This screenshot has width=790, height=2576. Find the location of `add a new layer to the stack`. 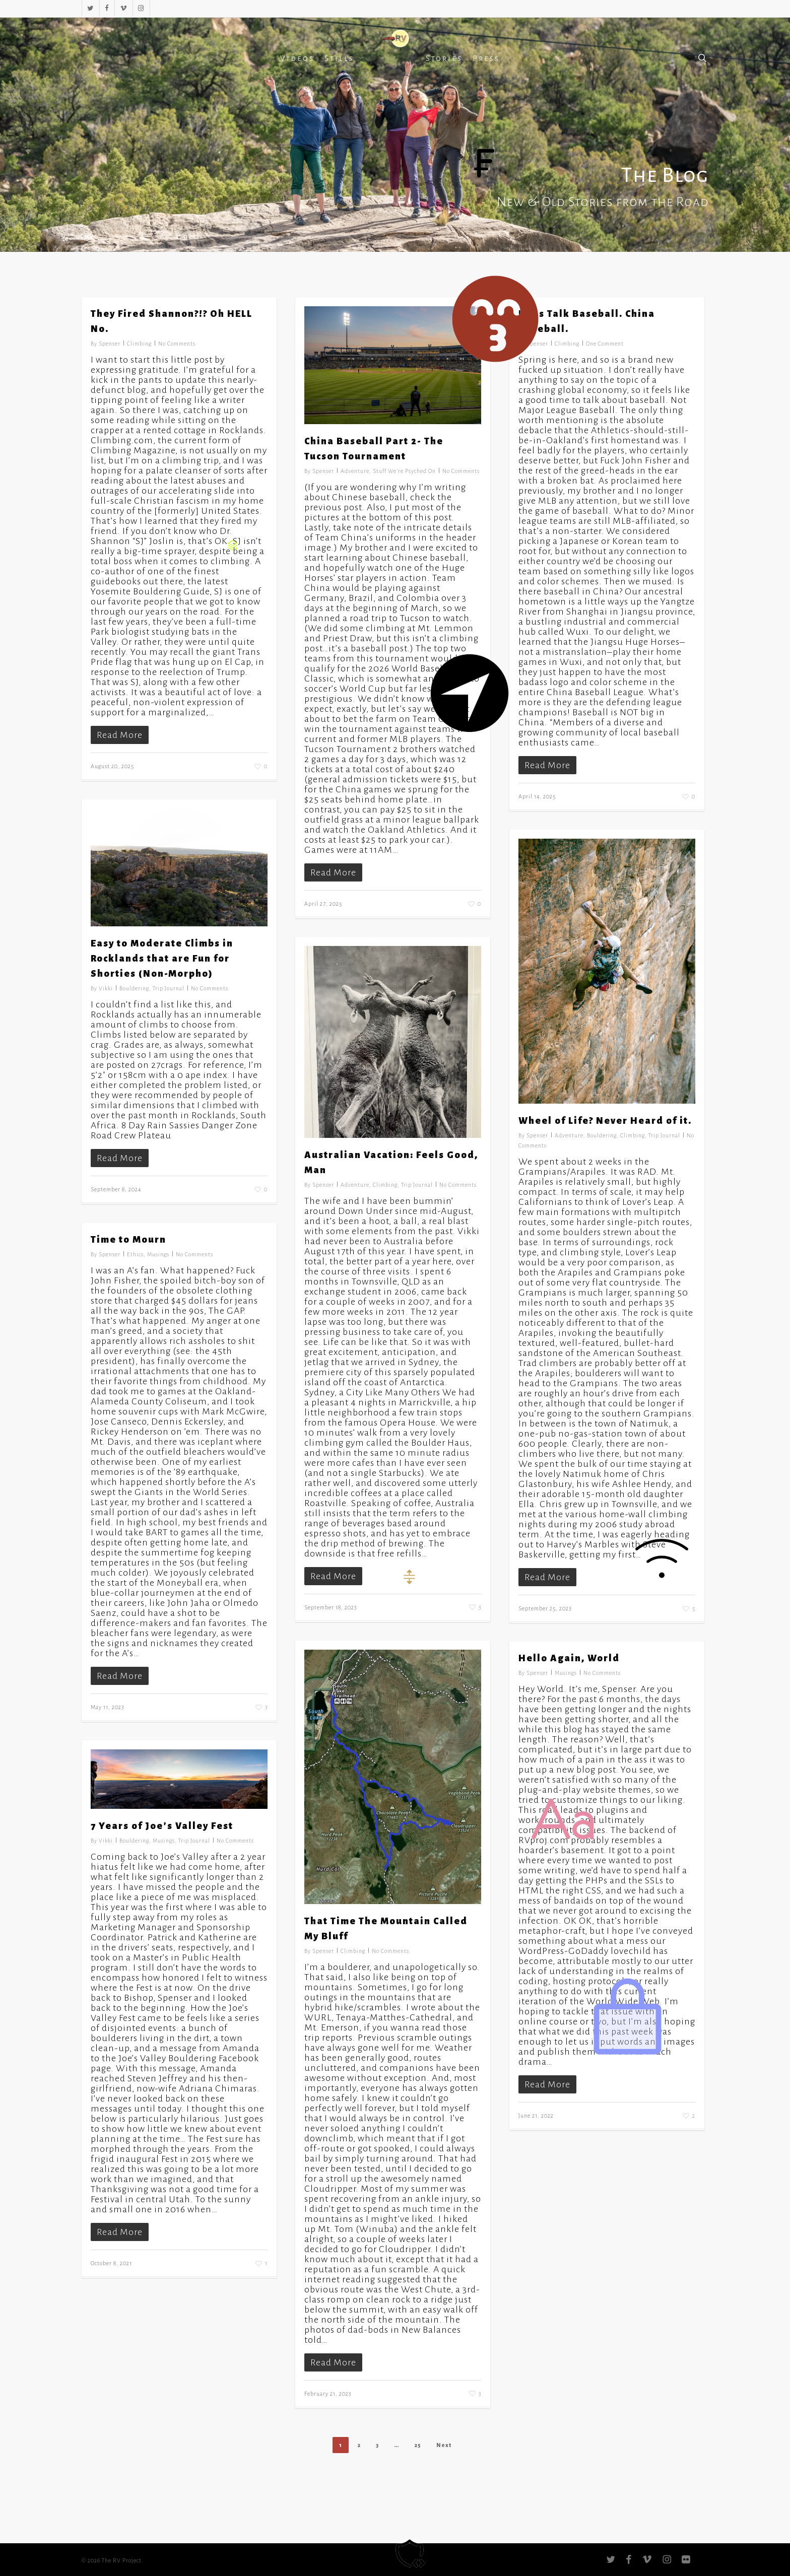

add a new layer to the stack is located at coordinates (232, 545).